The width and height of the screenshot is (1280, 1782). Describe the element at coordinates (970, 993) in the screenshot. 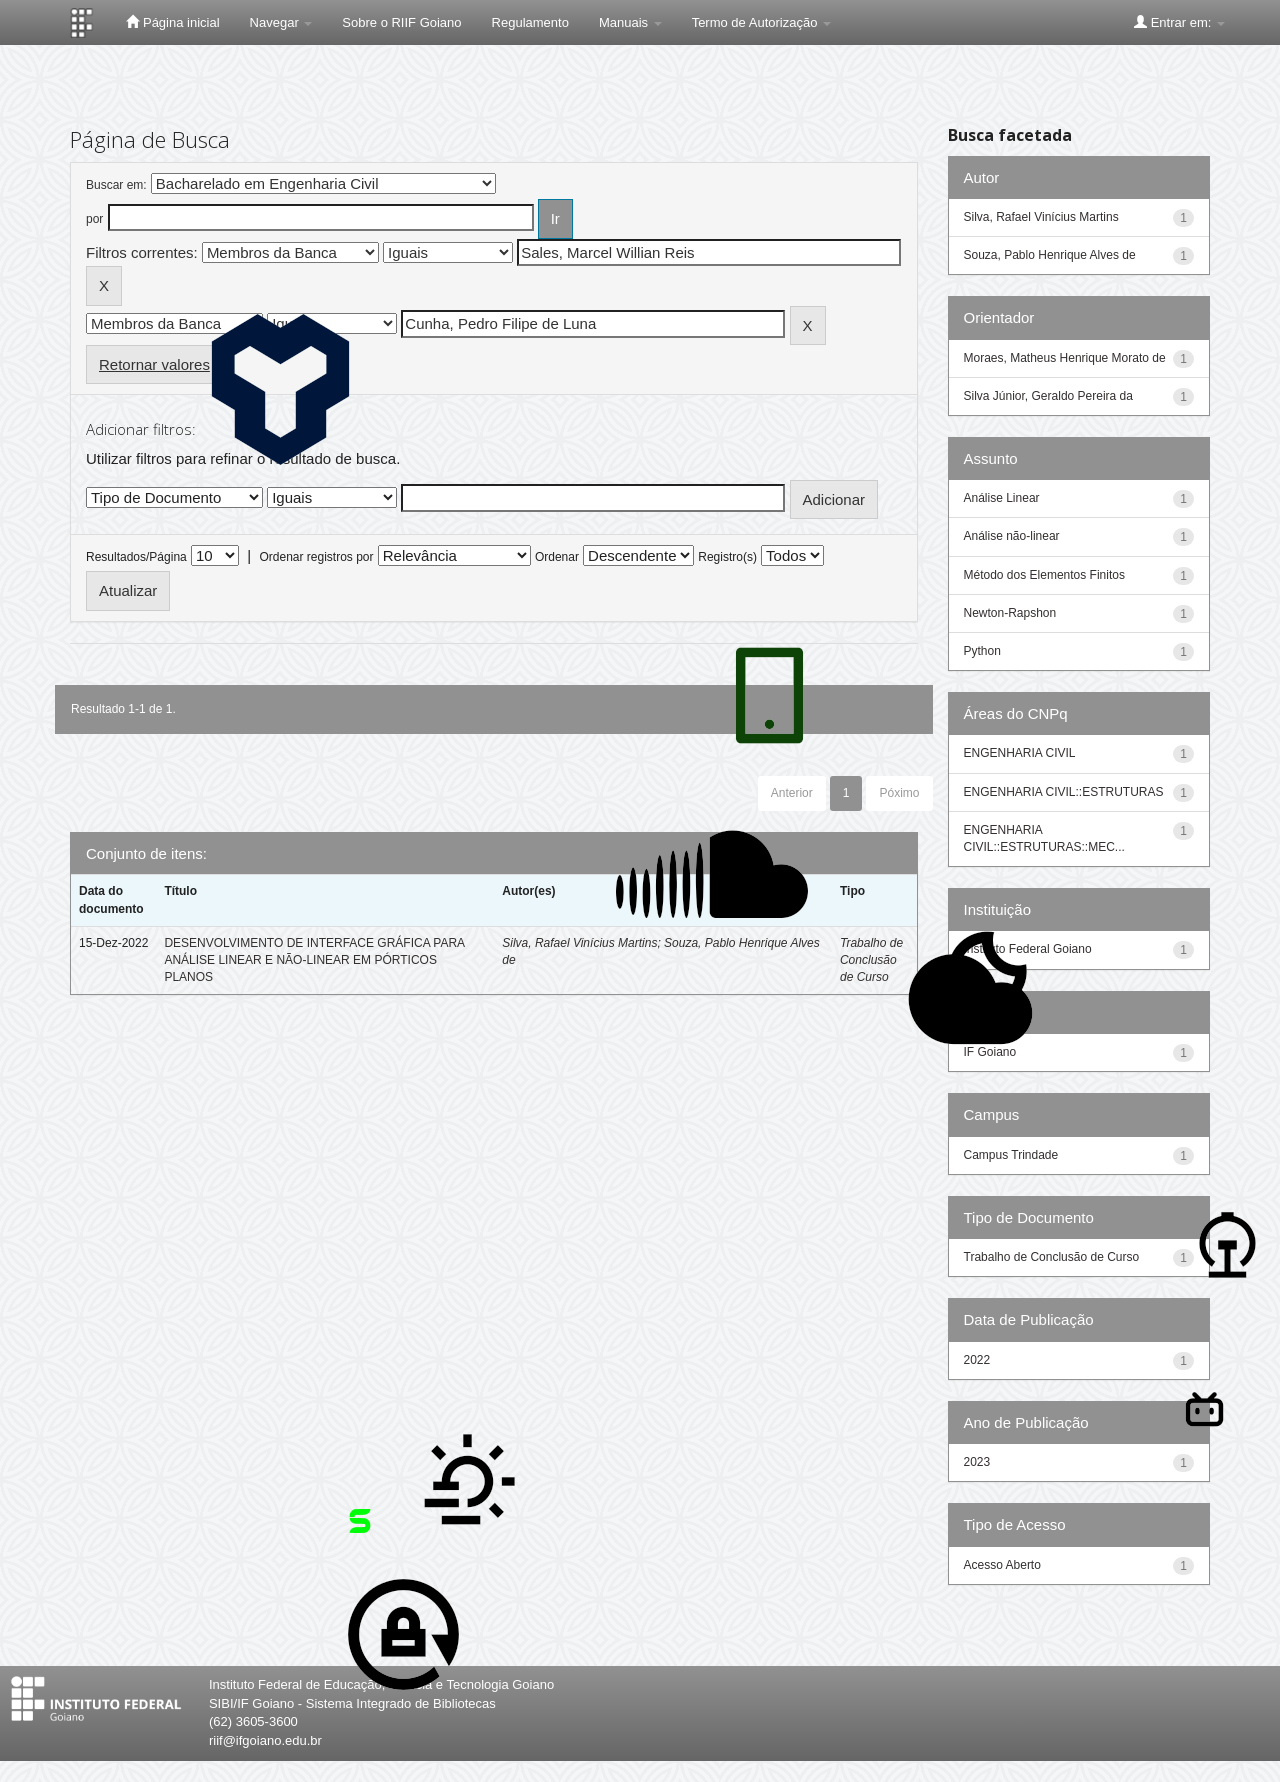

I see `indicates partly cloudy night weather` at that location.